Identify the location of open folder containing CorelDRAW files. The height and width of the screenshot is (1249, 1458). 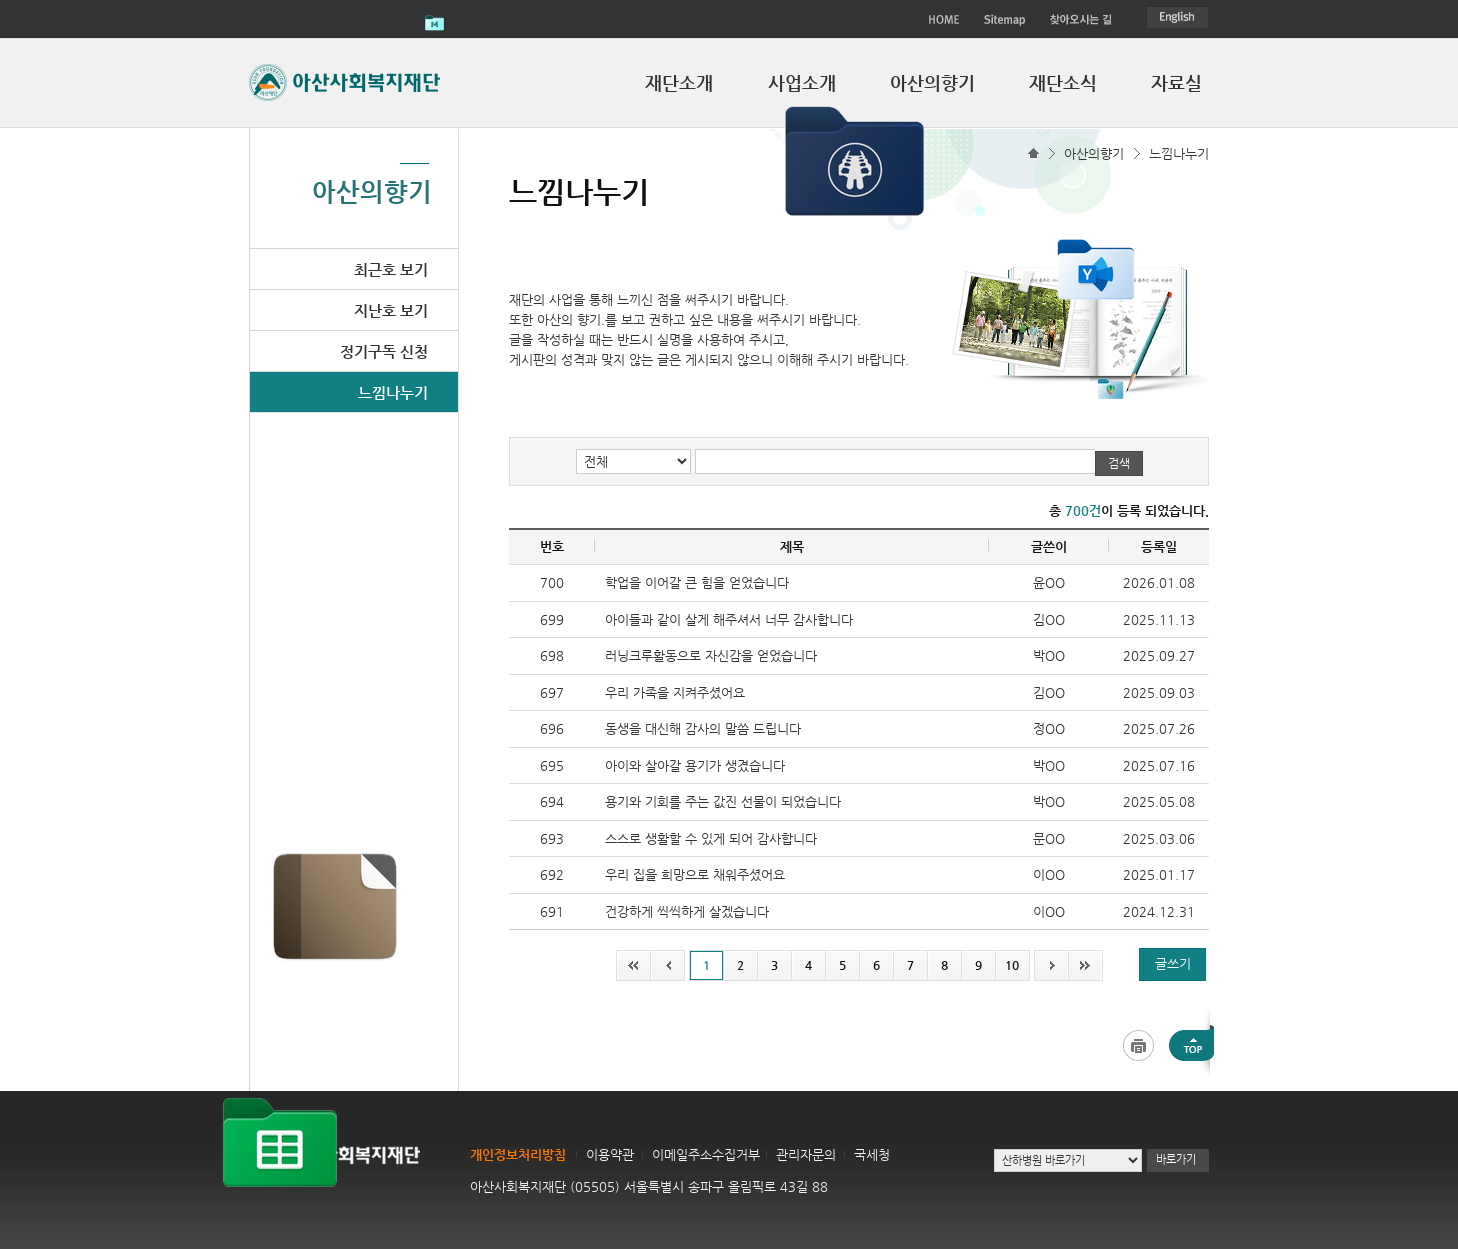
(1110, 389).